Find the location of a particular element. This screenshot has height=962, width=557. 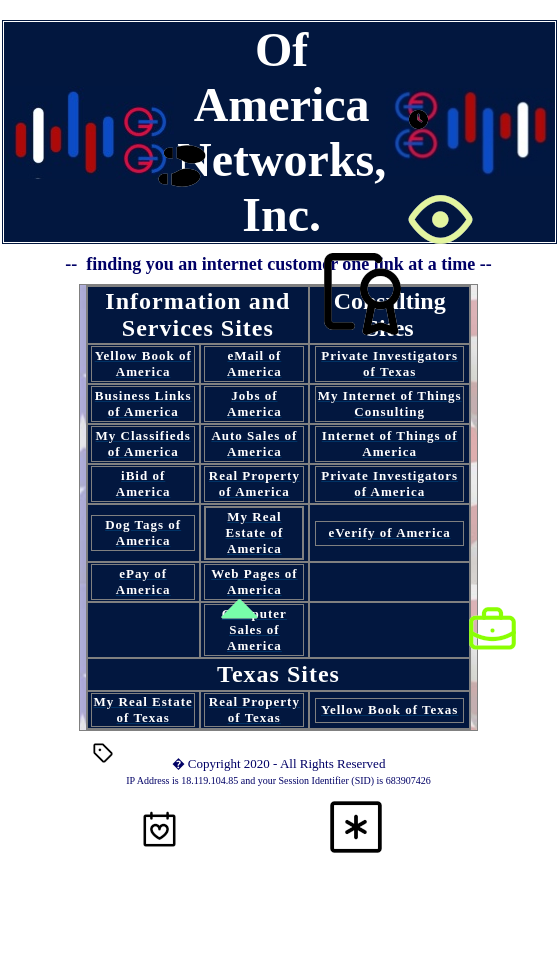

add or manage tags is located at coordinates (102, 752).